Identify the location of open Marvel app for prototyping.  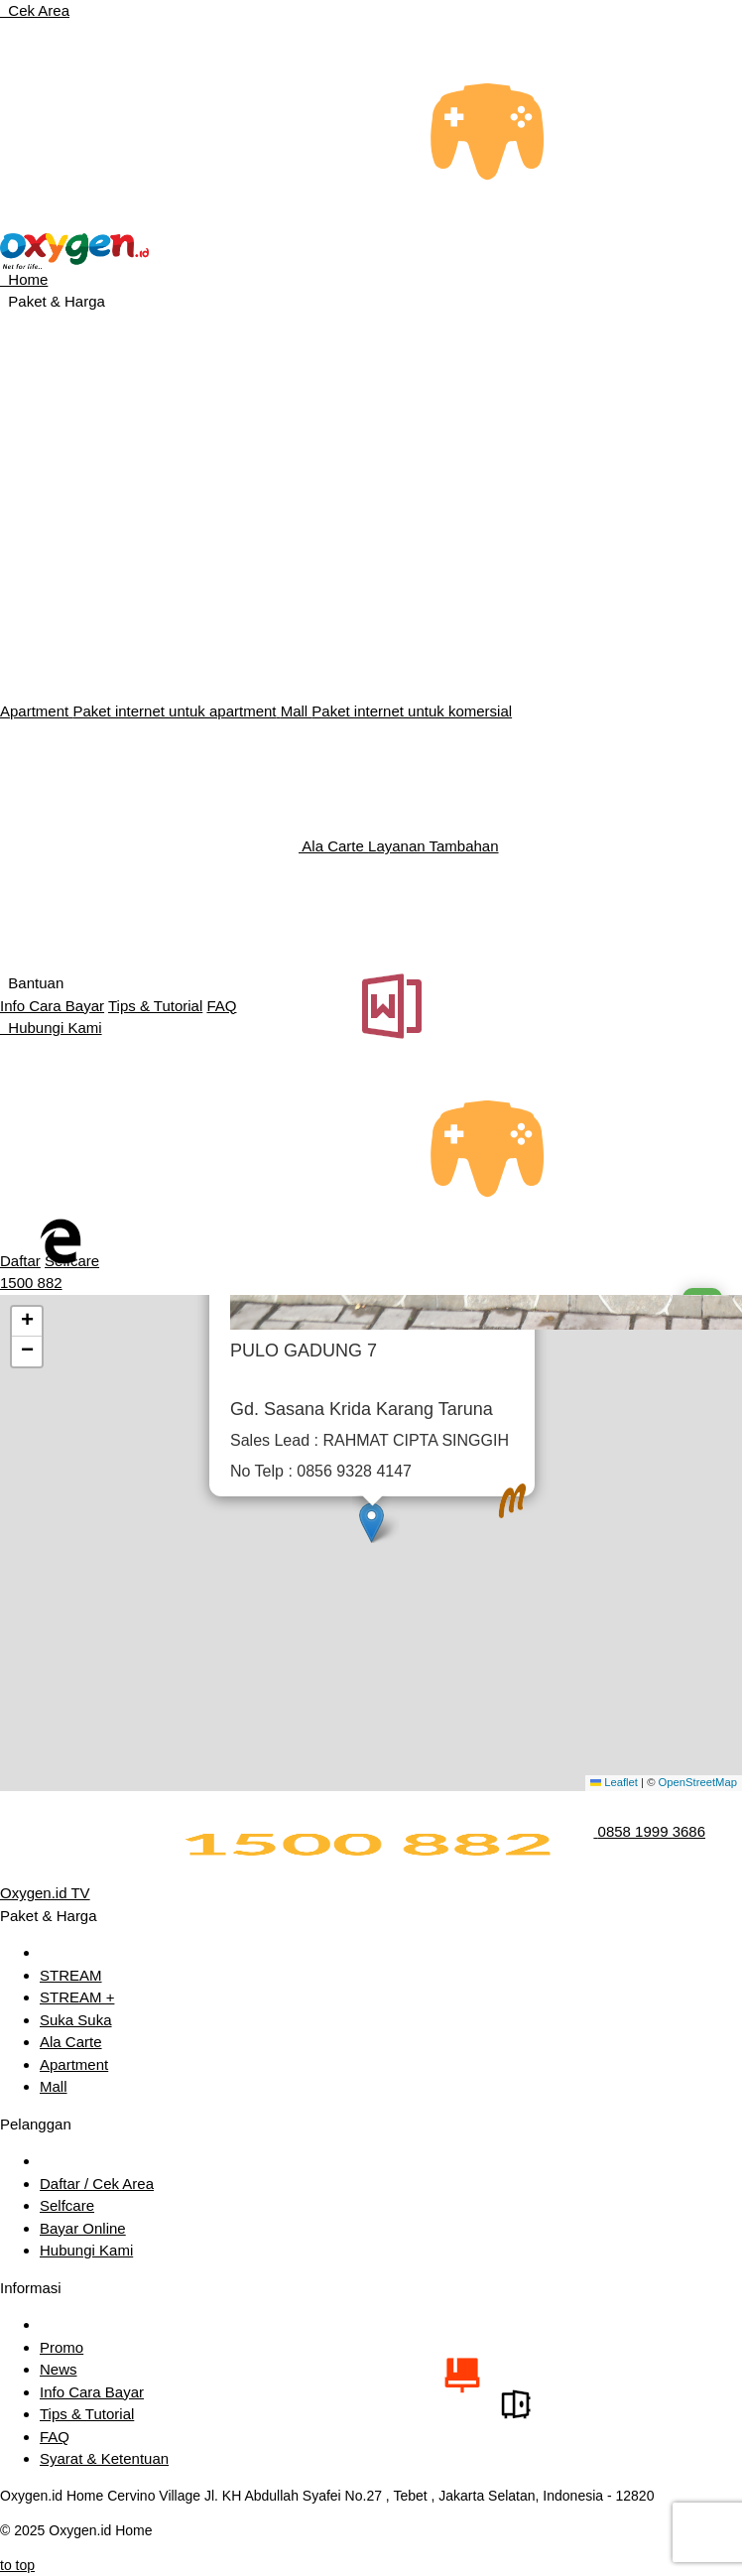
(512, 1500).